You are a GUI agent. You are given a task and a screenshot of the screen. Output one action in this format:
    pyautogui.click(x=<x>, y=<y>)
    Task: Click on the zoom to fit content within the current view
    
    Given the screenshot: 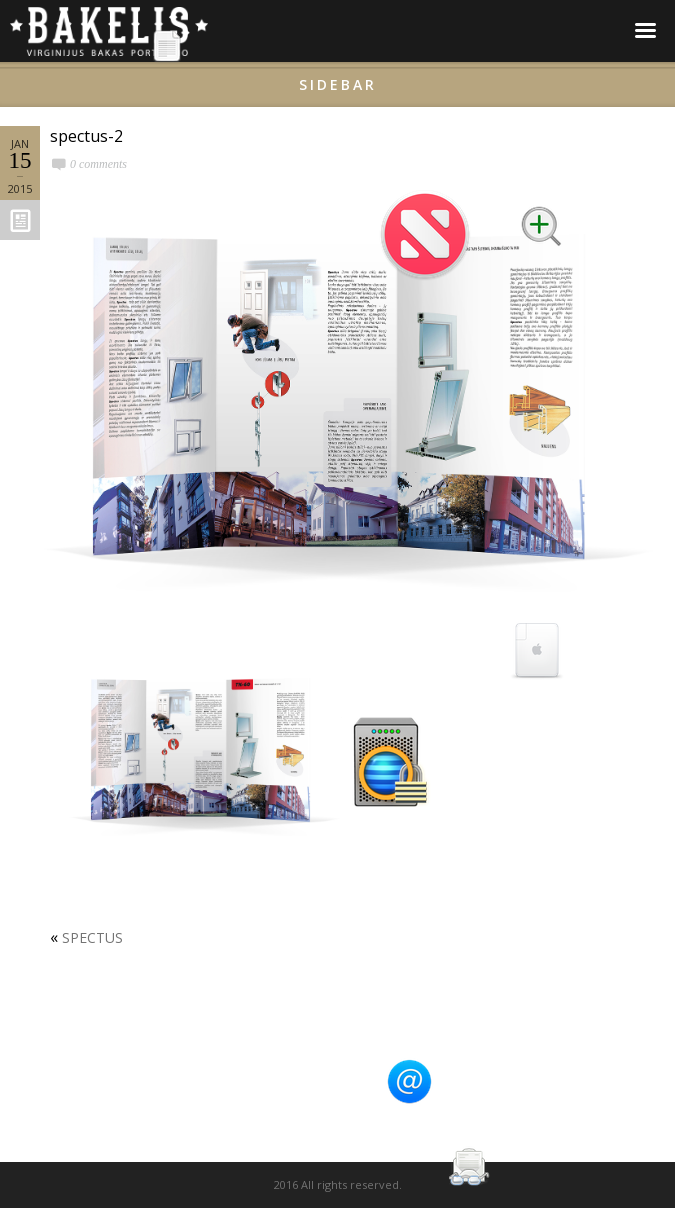 What is the action you would take?
    pyautogui.click(x=541, y=226)
    